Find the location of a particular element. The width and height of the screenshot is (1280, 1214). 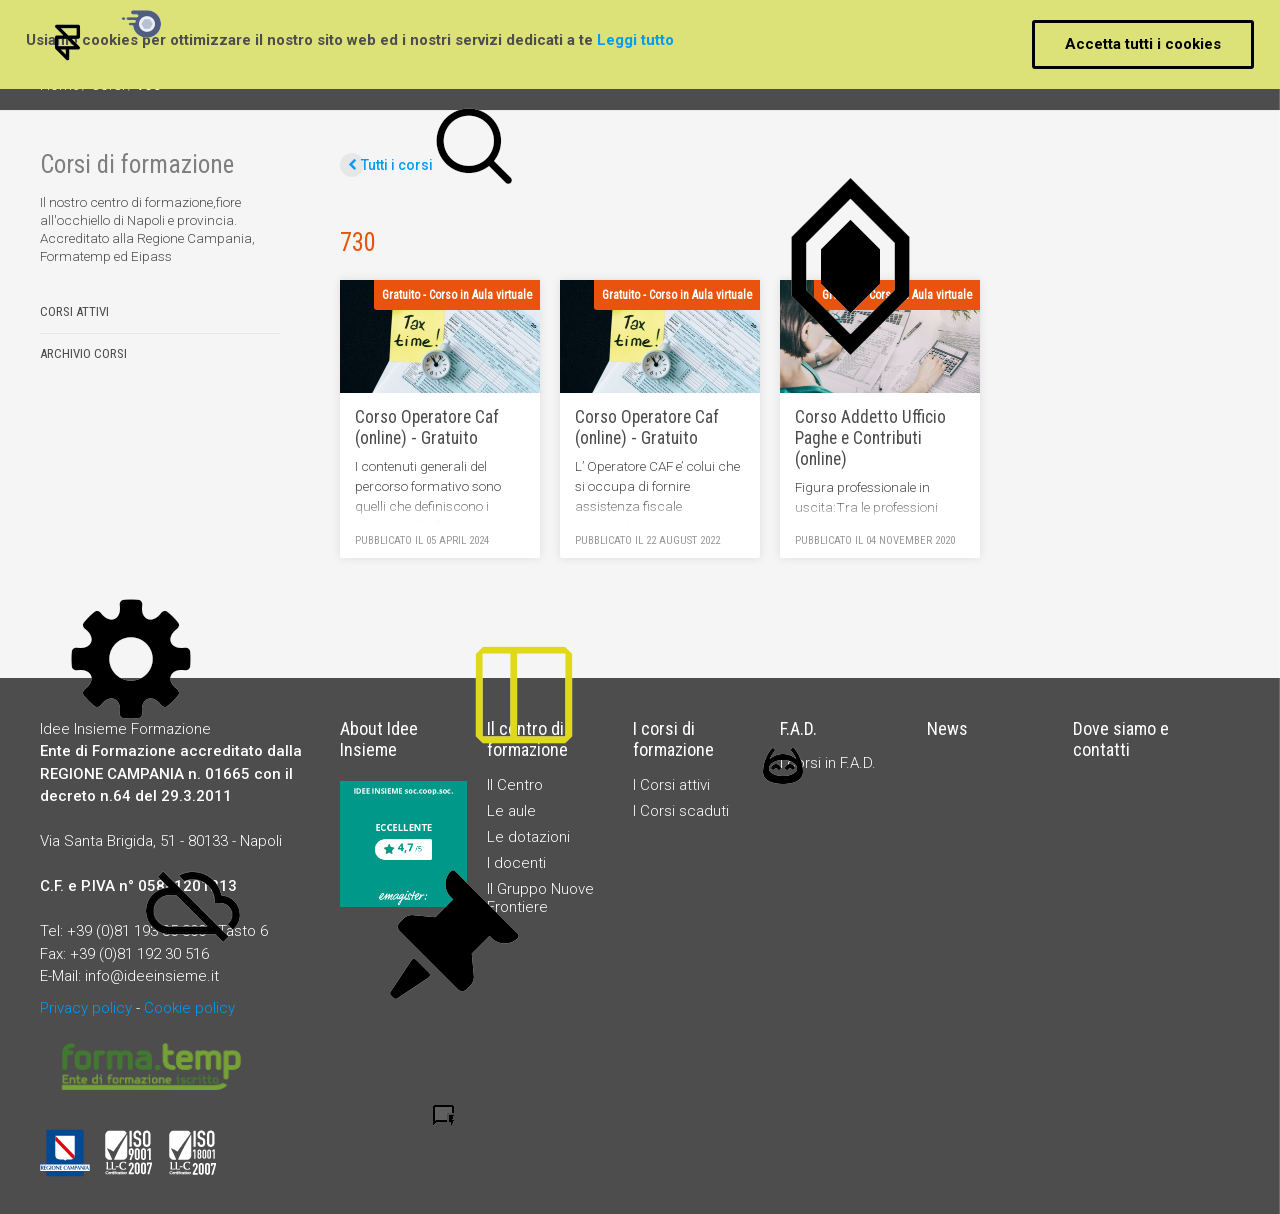

pin a message to the channel is located at coordinates (447, 942).